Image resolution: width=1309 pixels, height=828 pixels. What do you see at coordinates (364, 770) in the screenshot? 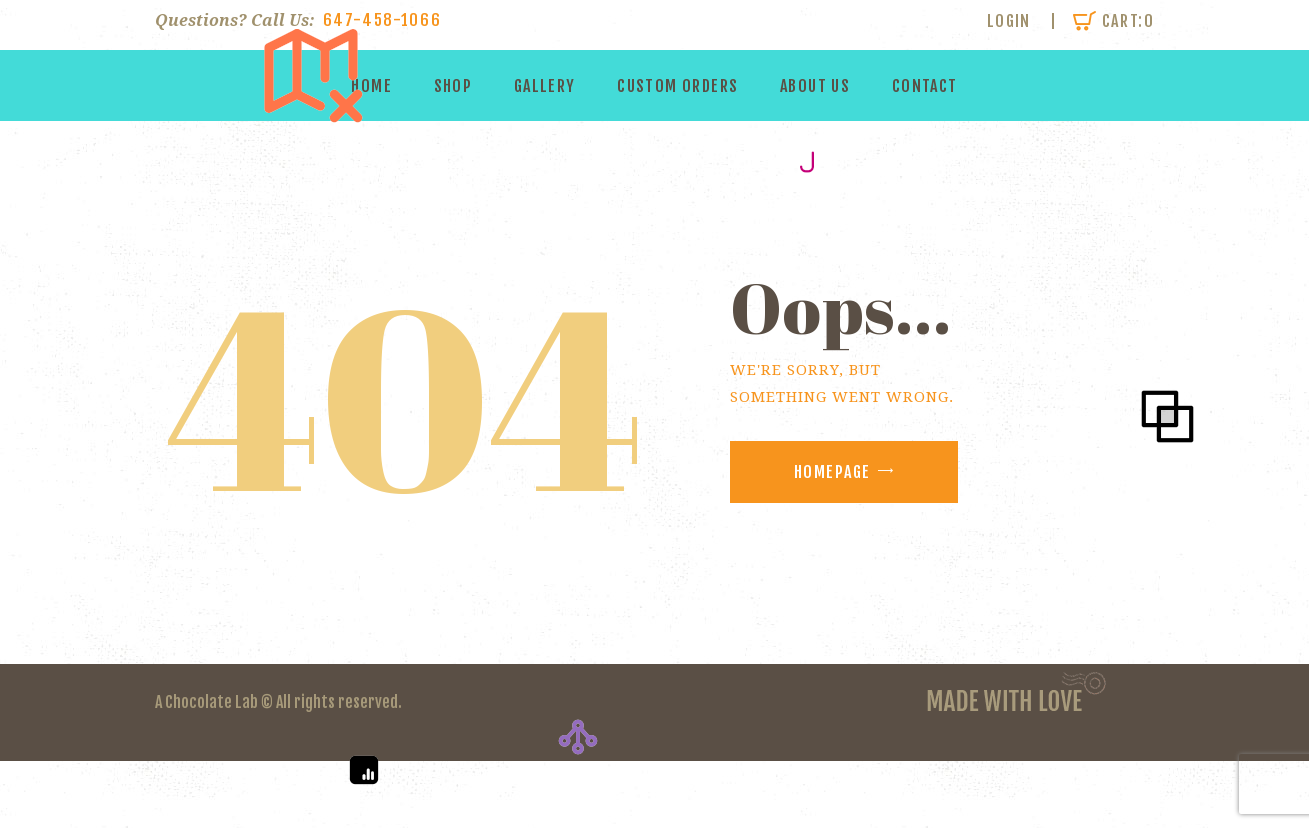
I see `align content to bottom-right corner` at bounding box center [364, 770].